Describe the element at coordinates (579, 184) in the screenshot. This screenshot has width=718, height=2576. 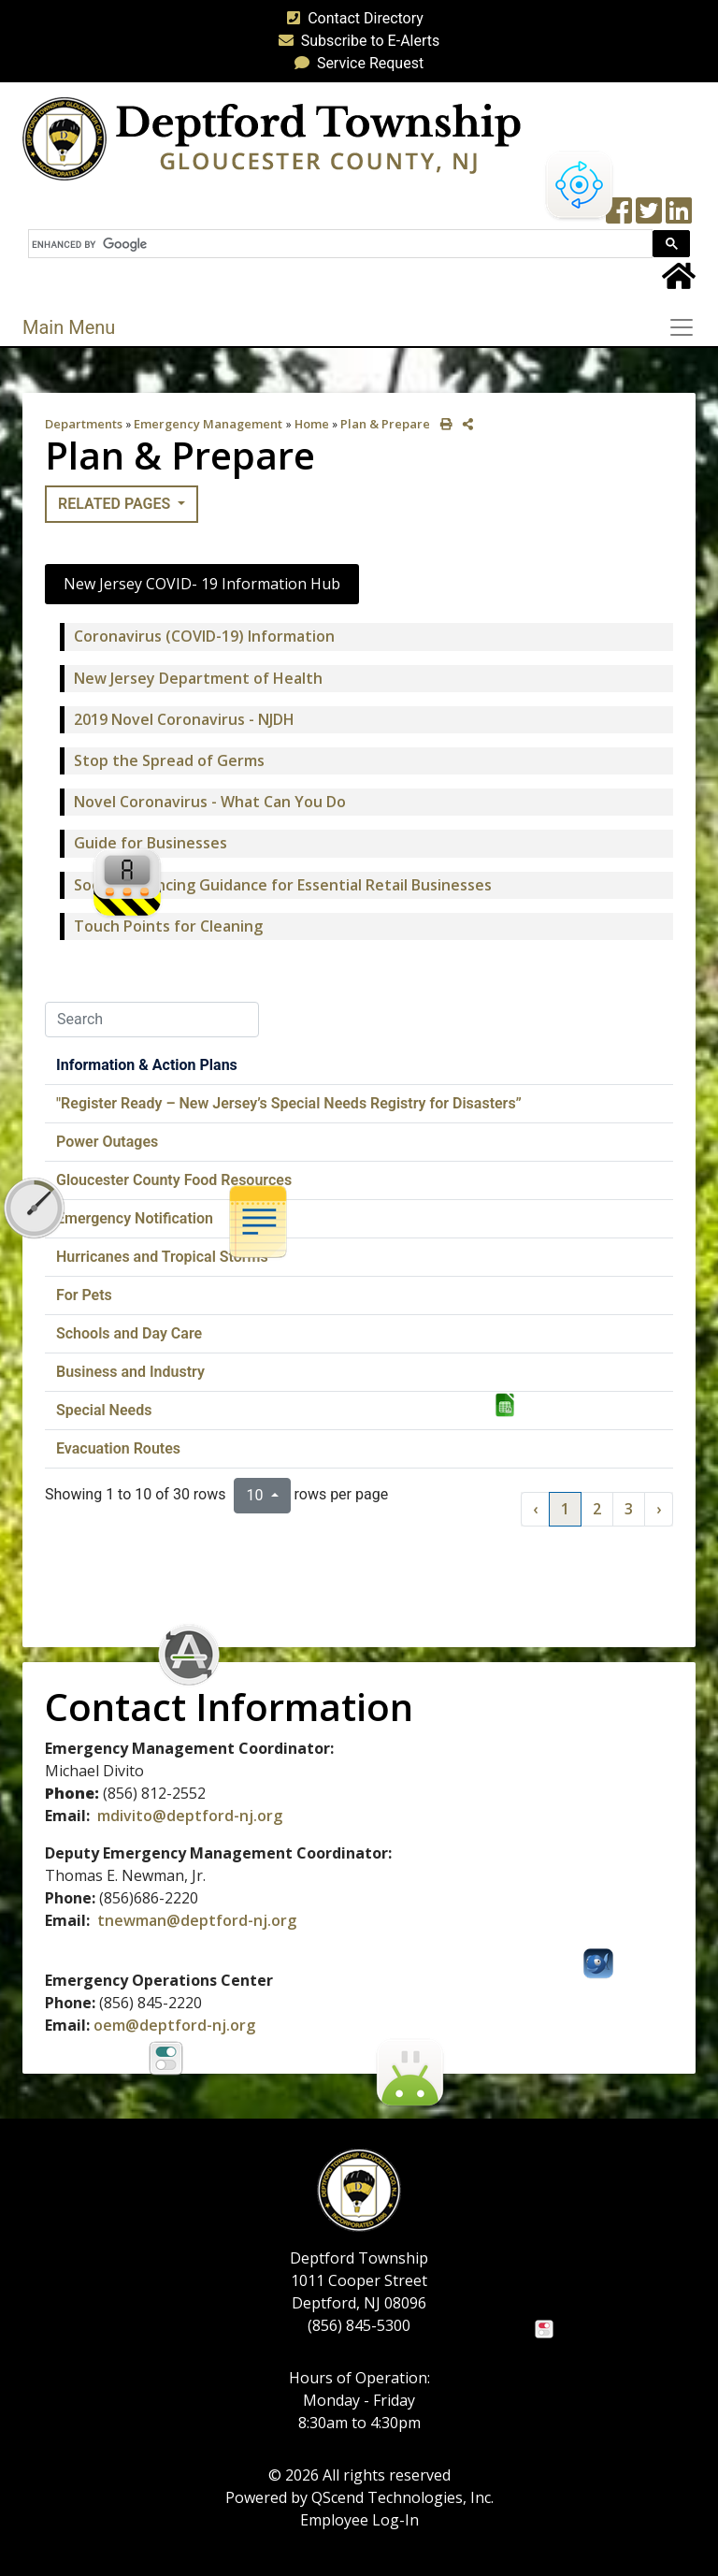
I see `open coolero cooling system control app` at that location.